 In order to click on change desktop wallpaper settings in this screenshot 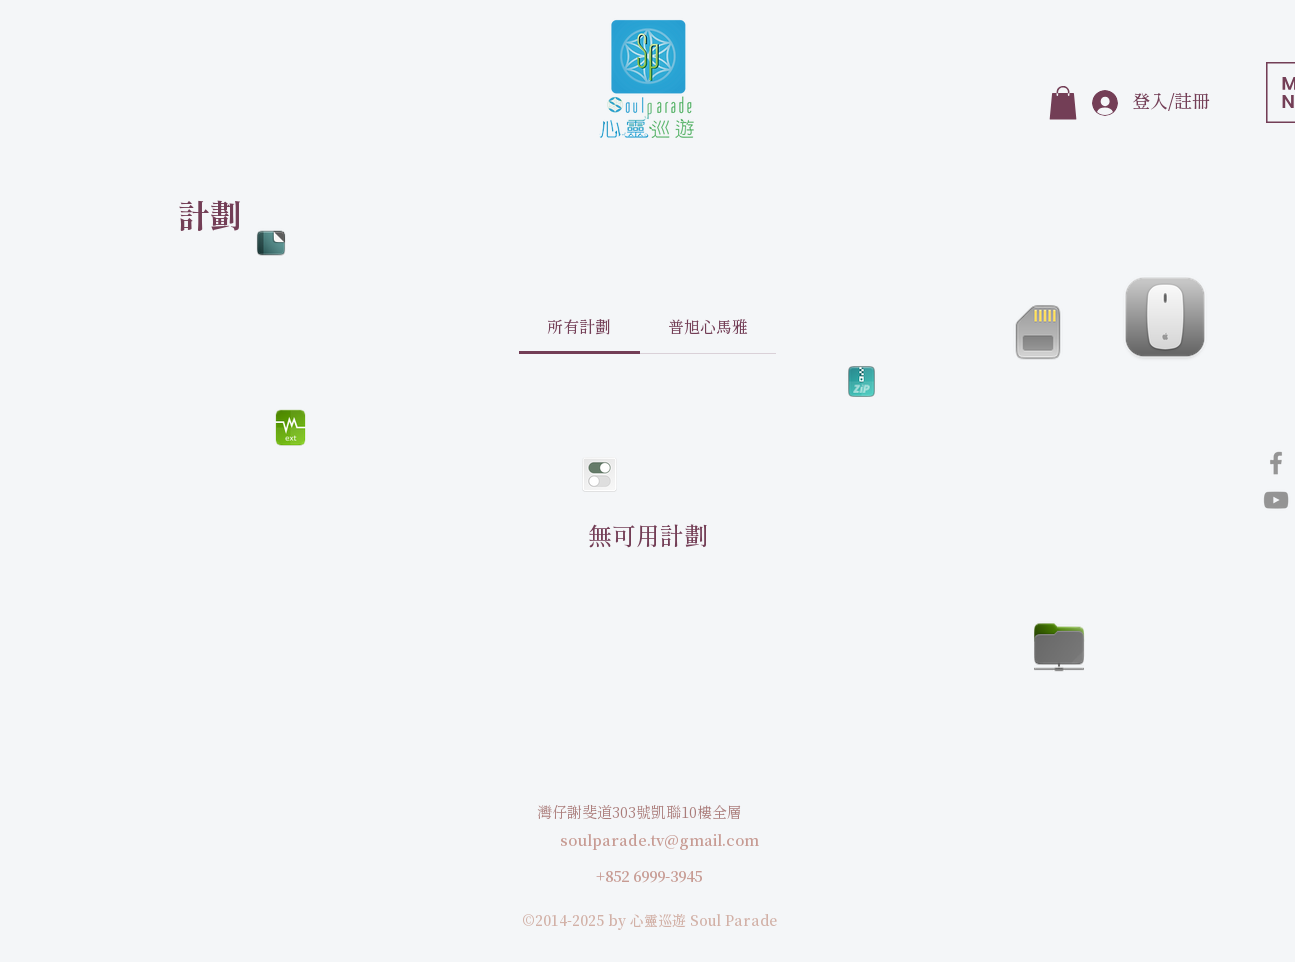, I will do `click(271, 242)`.